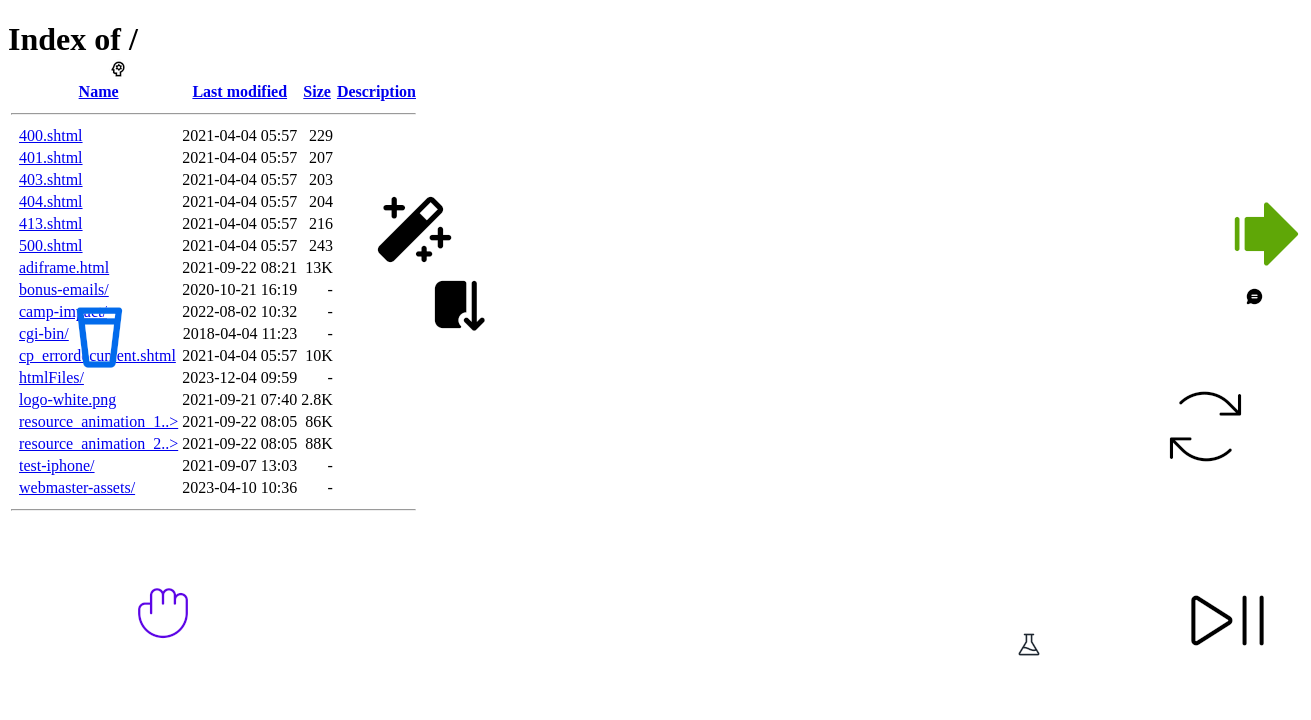 Image resolution: width=1311 pixels, height=720 pixels. I want to click on apply automatic enhancements or effects, so click(410, 229).